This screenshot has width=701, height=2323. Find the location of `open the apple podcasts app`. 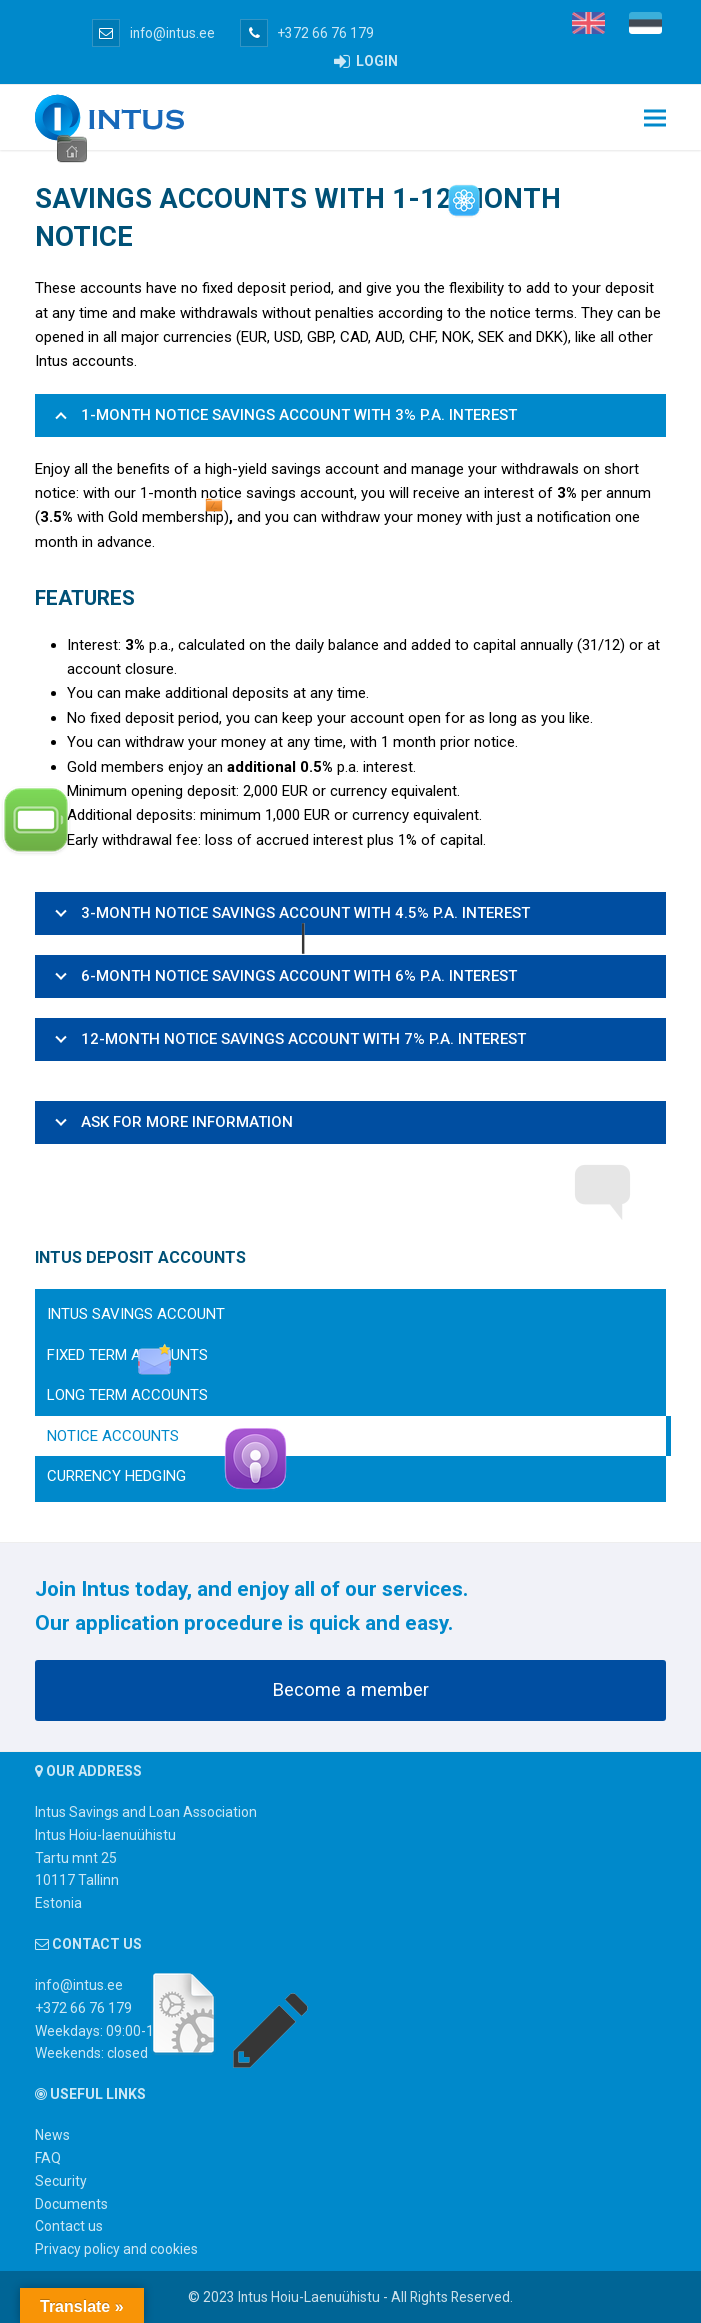

open the apple podcasts app is located at coordinates (255, 1458).